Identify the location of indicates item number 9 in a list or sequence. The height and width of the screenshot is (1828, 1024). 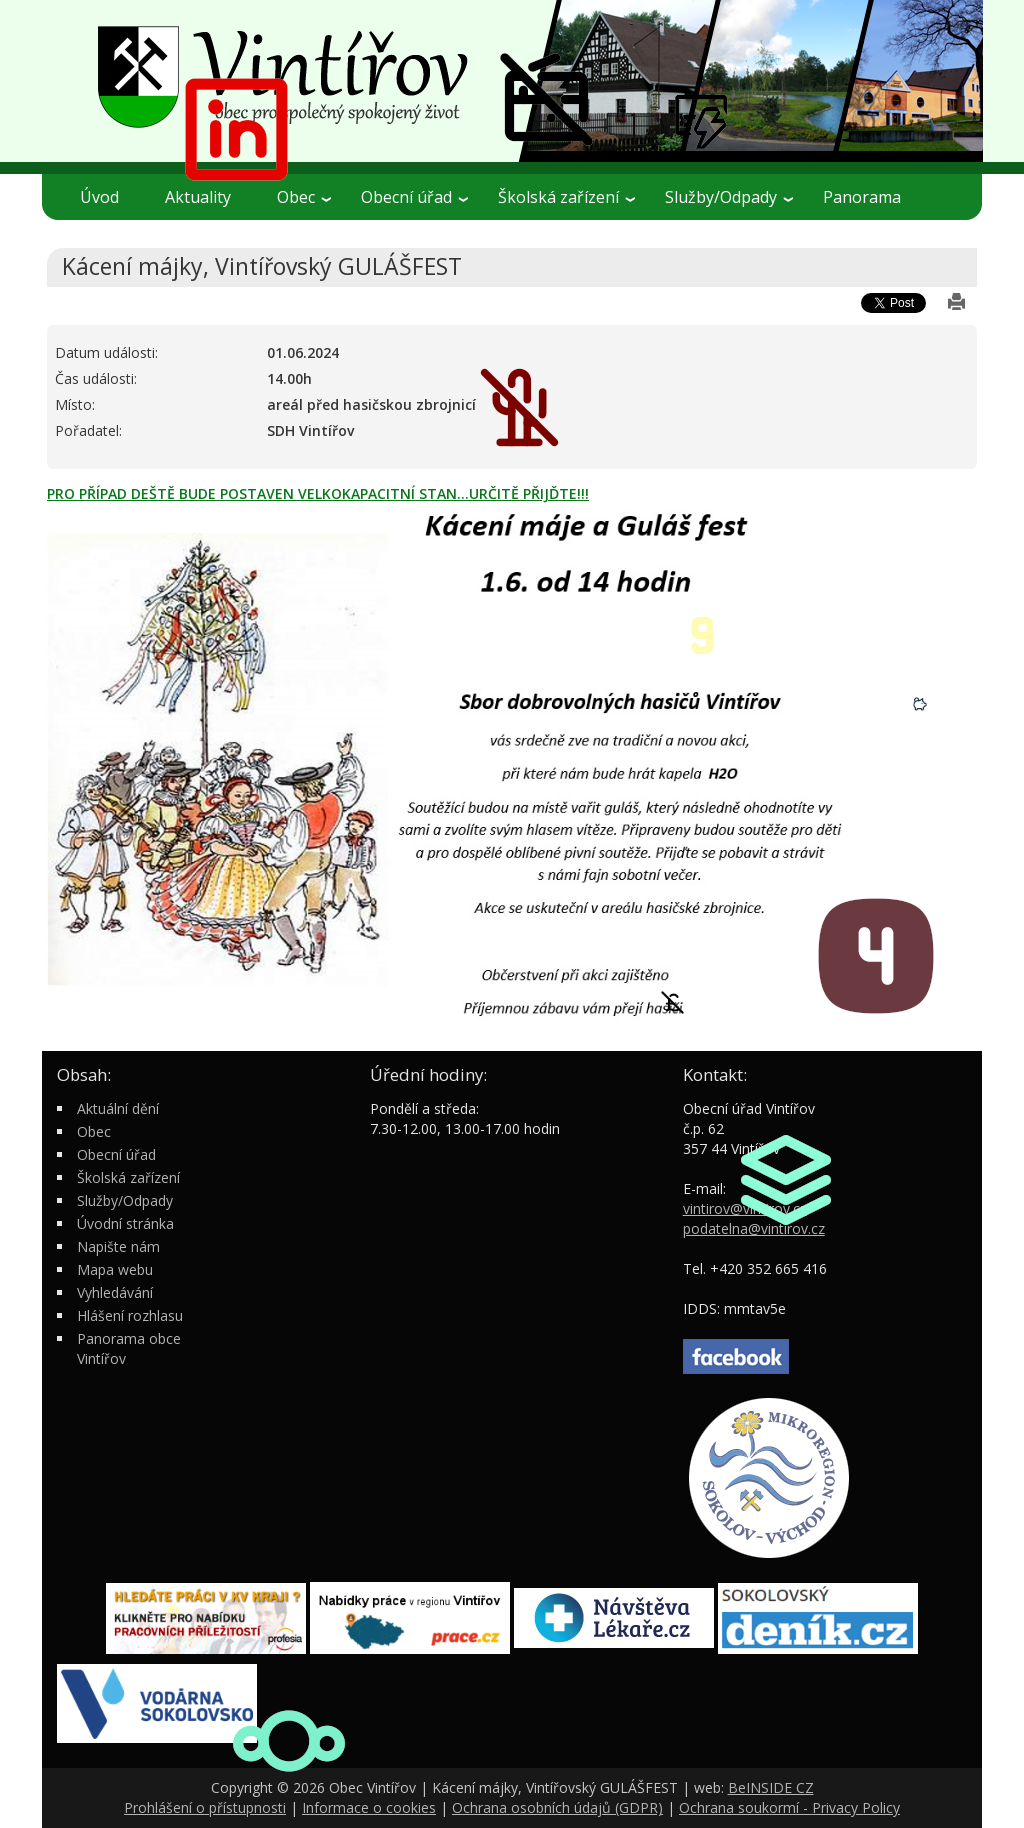
(702, 635).